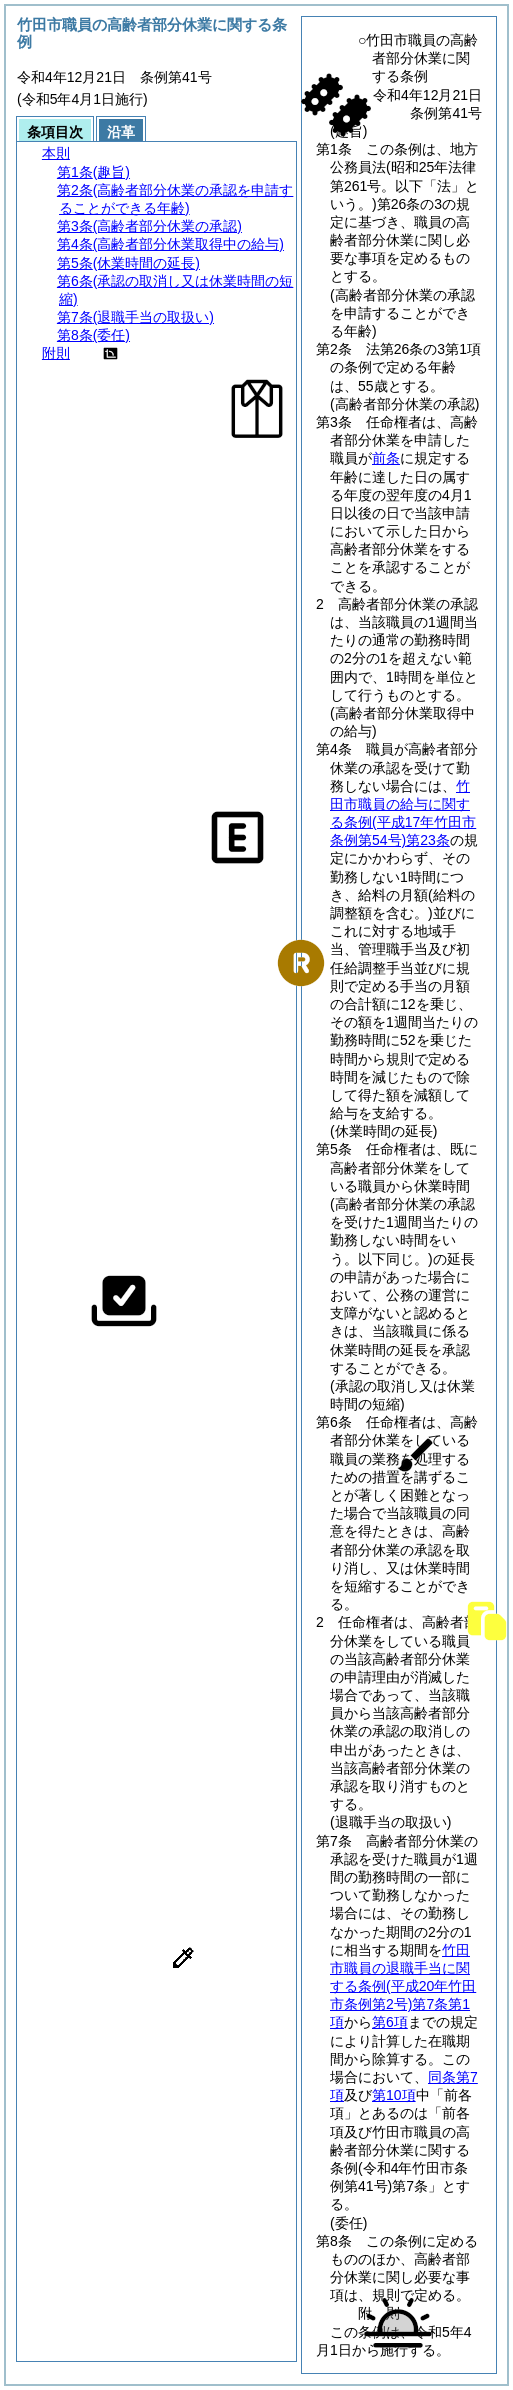 The width and height of the screenshot is (513, 2390). What do you see at coordinates (301, 963) in the screenshot?
I see `indicates registered trademark status` at bounding box center [301, 963].